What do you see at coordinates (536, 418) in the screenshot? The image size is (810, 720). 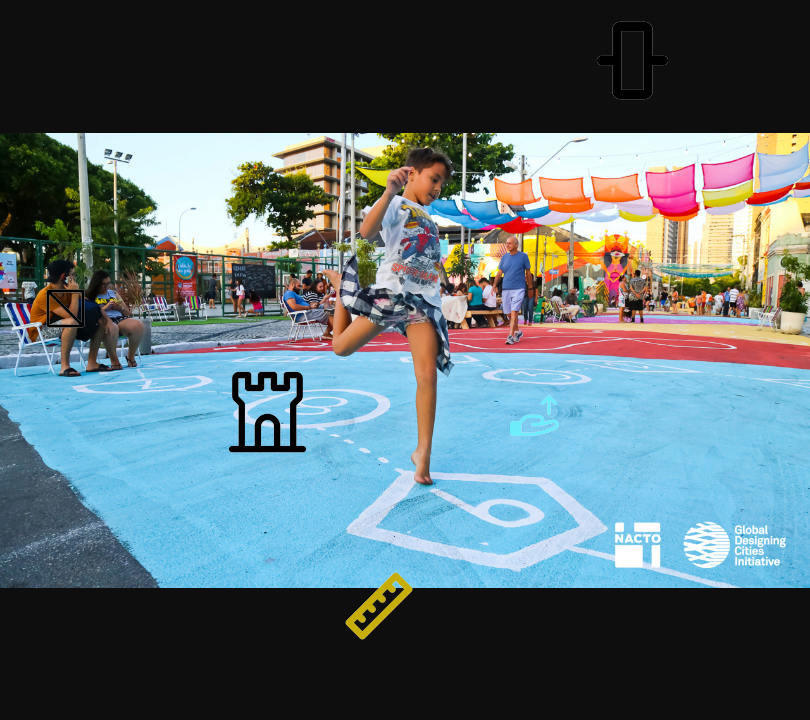 I see `upload or send a file` at bounding box center [536, 418].